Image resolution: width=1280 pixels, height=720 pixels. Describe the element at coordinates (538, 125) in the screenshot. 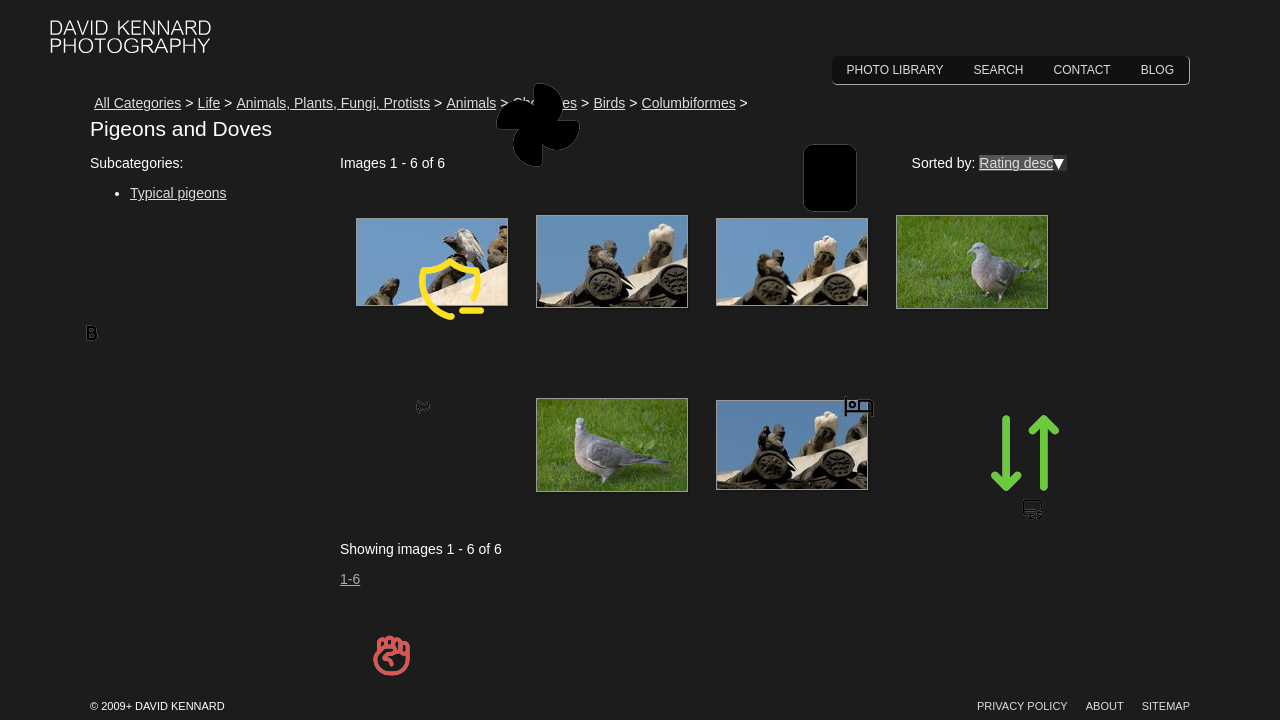

I see `access wind or renewable energy settings` at that location.